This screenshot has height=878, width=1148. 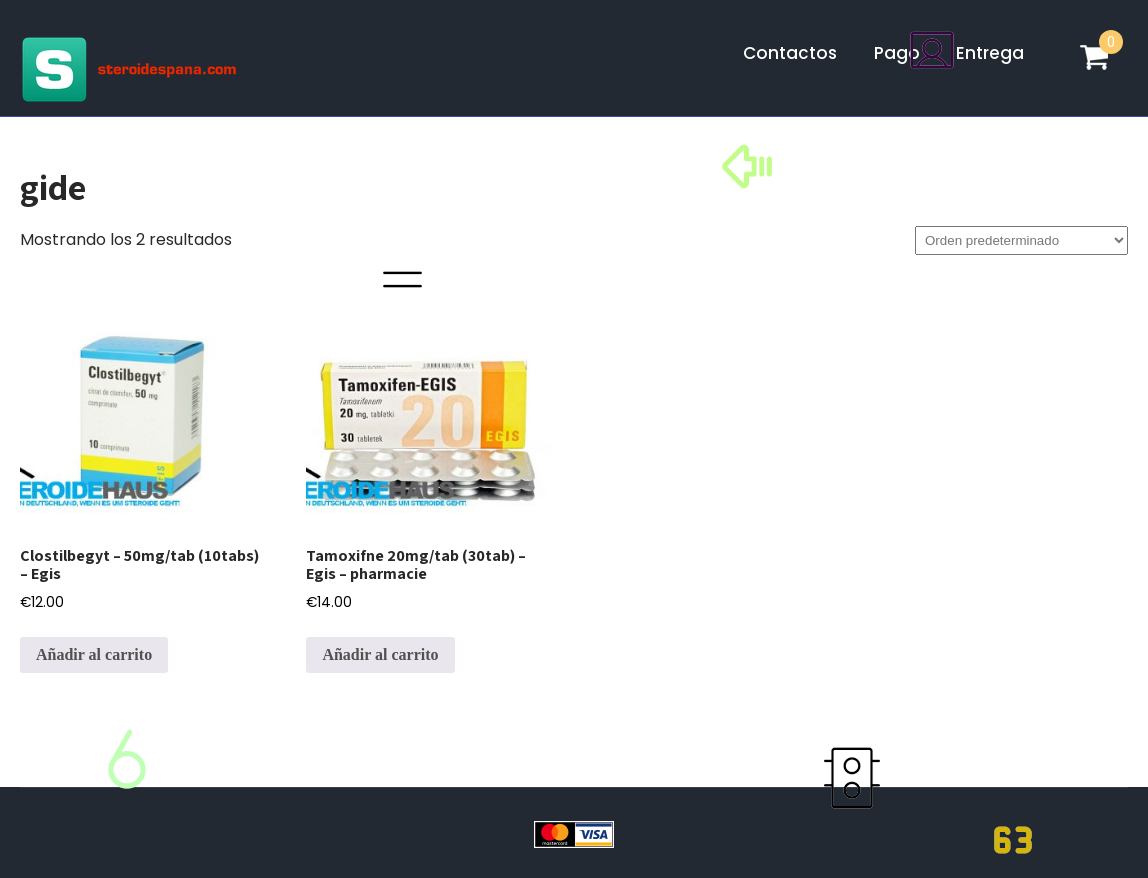 What do you see at coordinates (1013, 840) in the screenshot?
I see `displays the number 63 as a label or identifier` at bounding box center [1013, 840].